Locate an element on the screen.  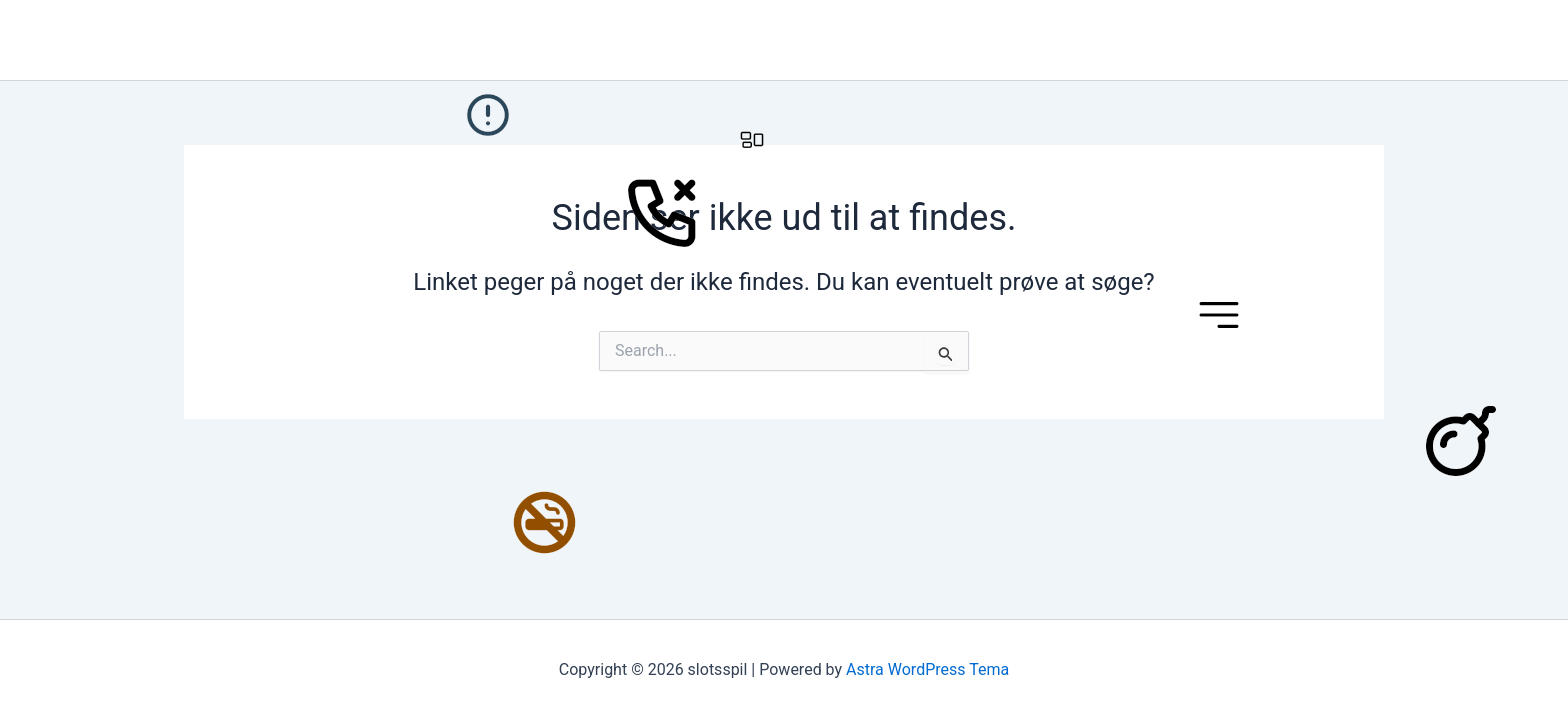
indicates a destructive or dangerous action is located at coordinates (1461, 441).